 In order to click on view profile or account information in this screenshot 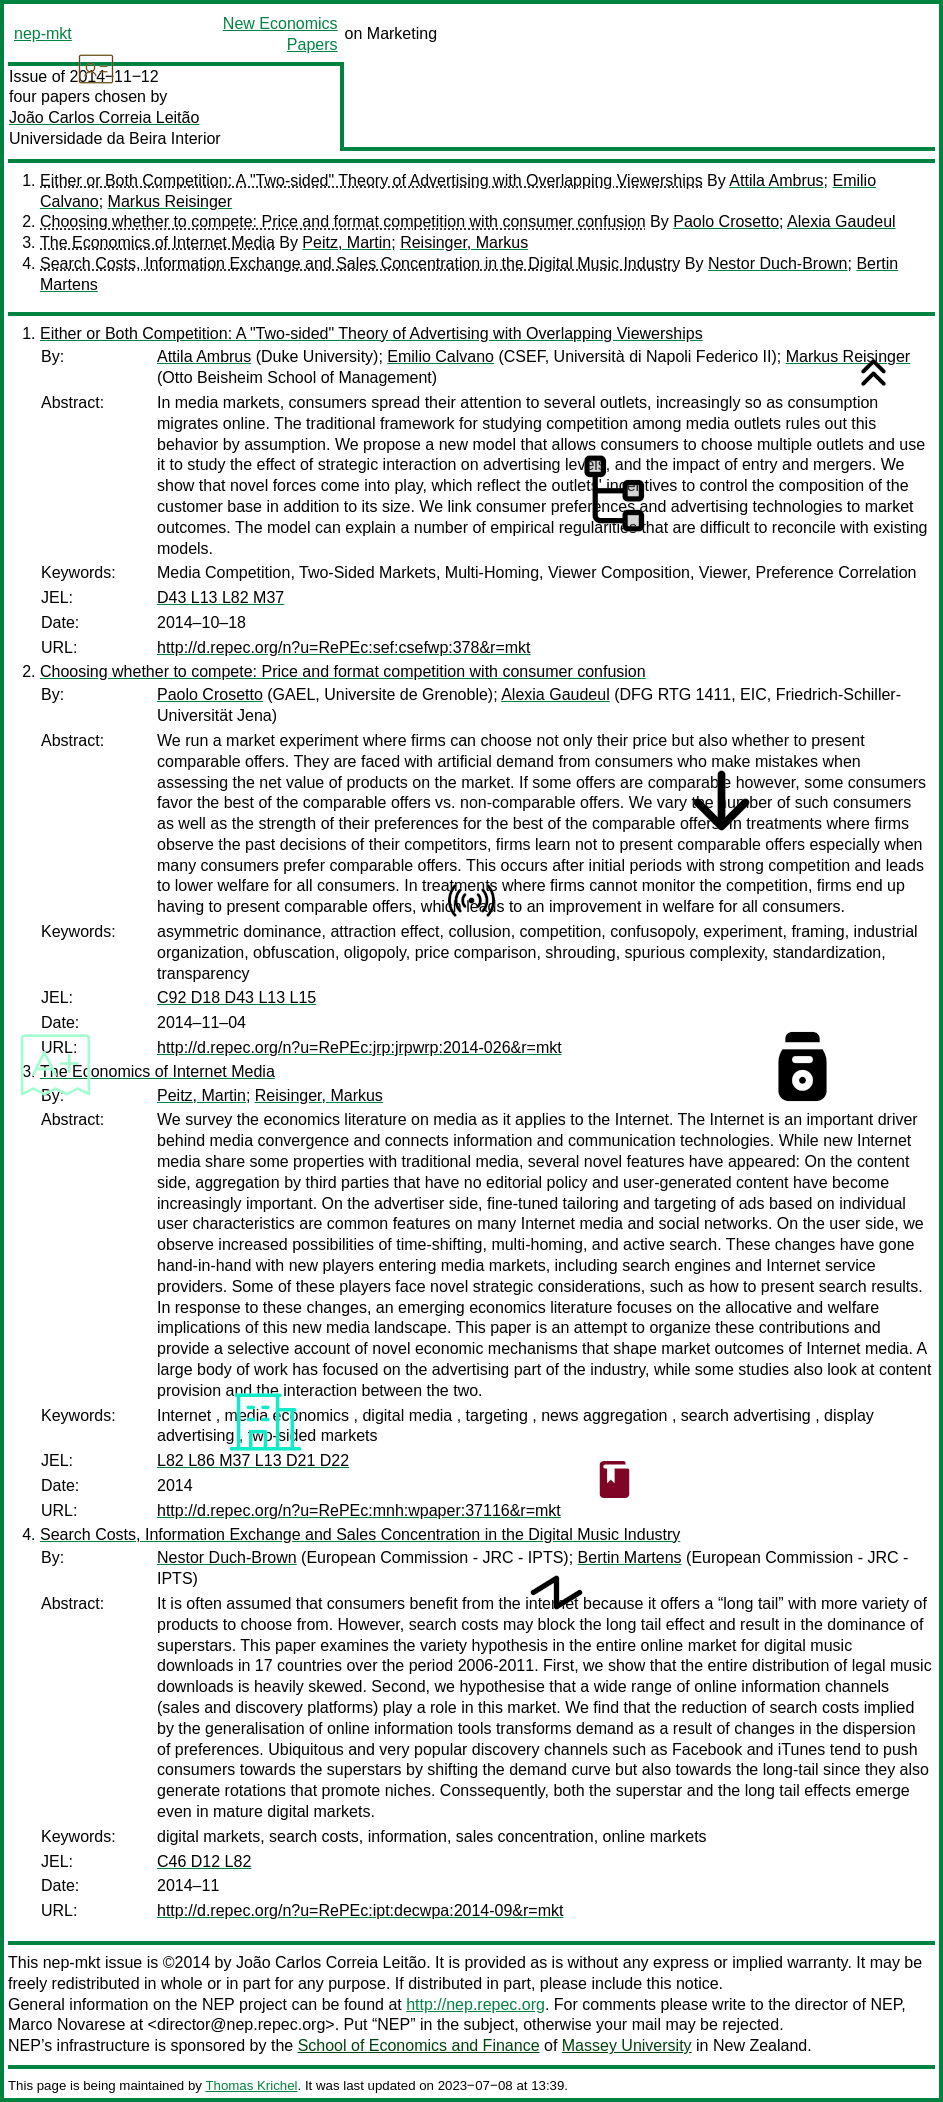, I will do `click(96, 69)`.